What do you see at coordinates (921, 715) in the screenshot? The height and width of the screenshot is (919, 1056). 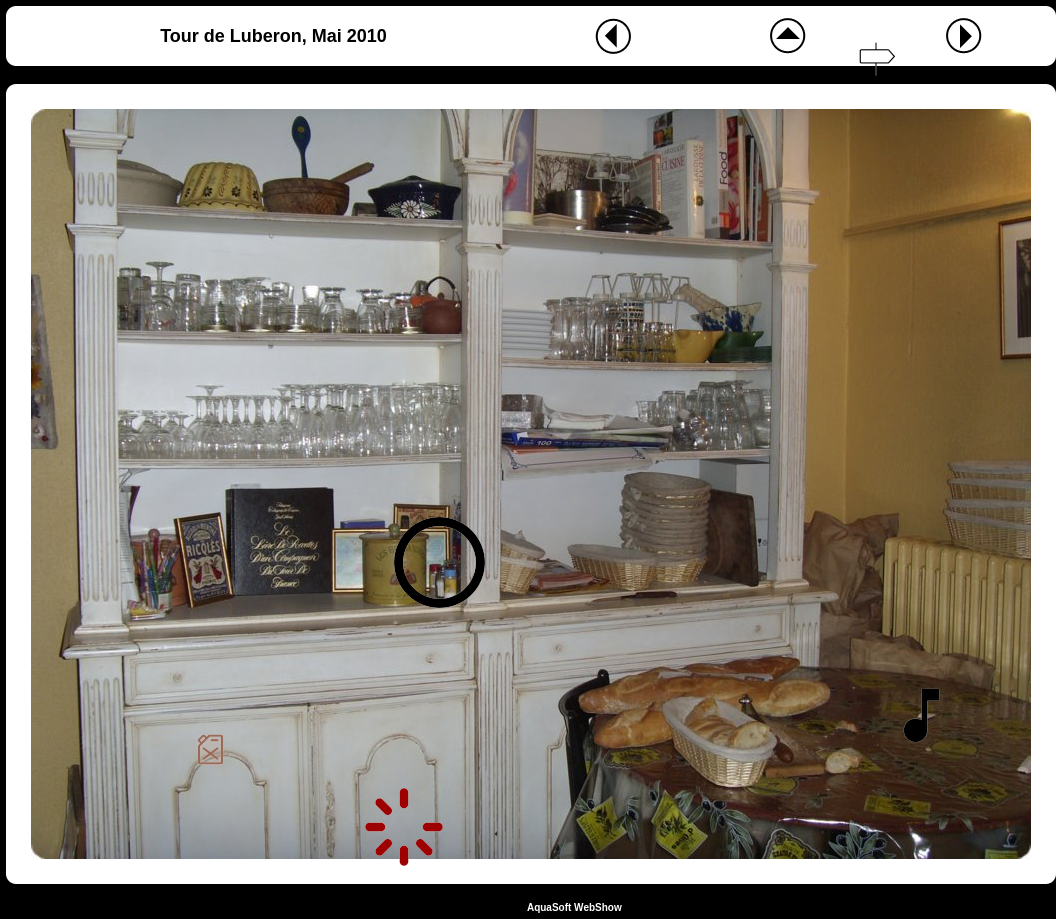 I see `play or access audio content` at bounding box center [921, 715].